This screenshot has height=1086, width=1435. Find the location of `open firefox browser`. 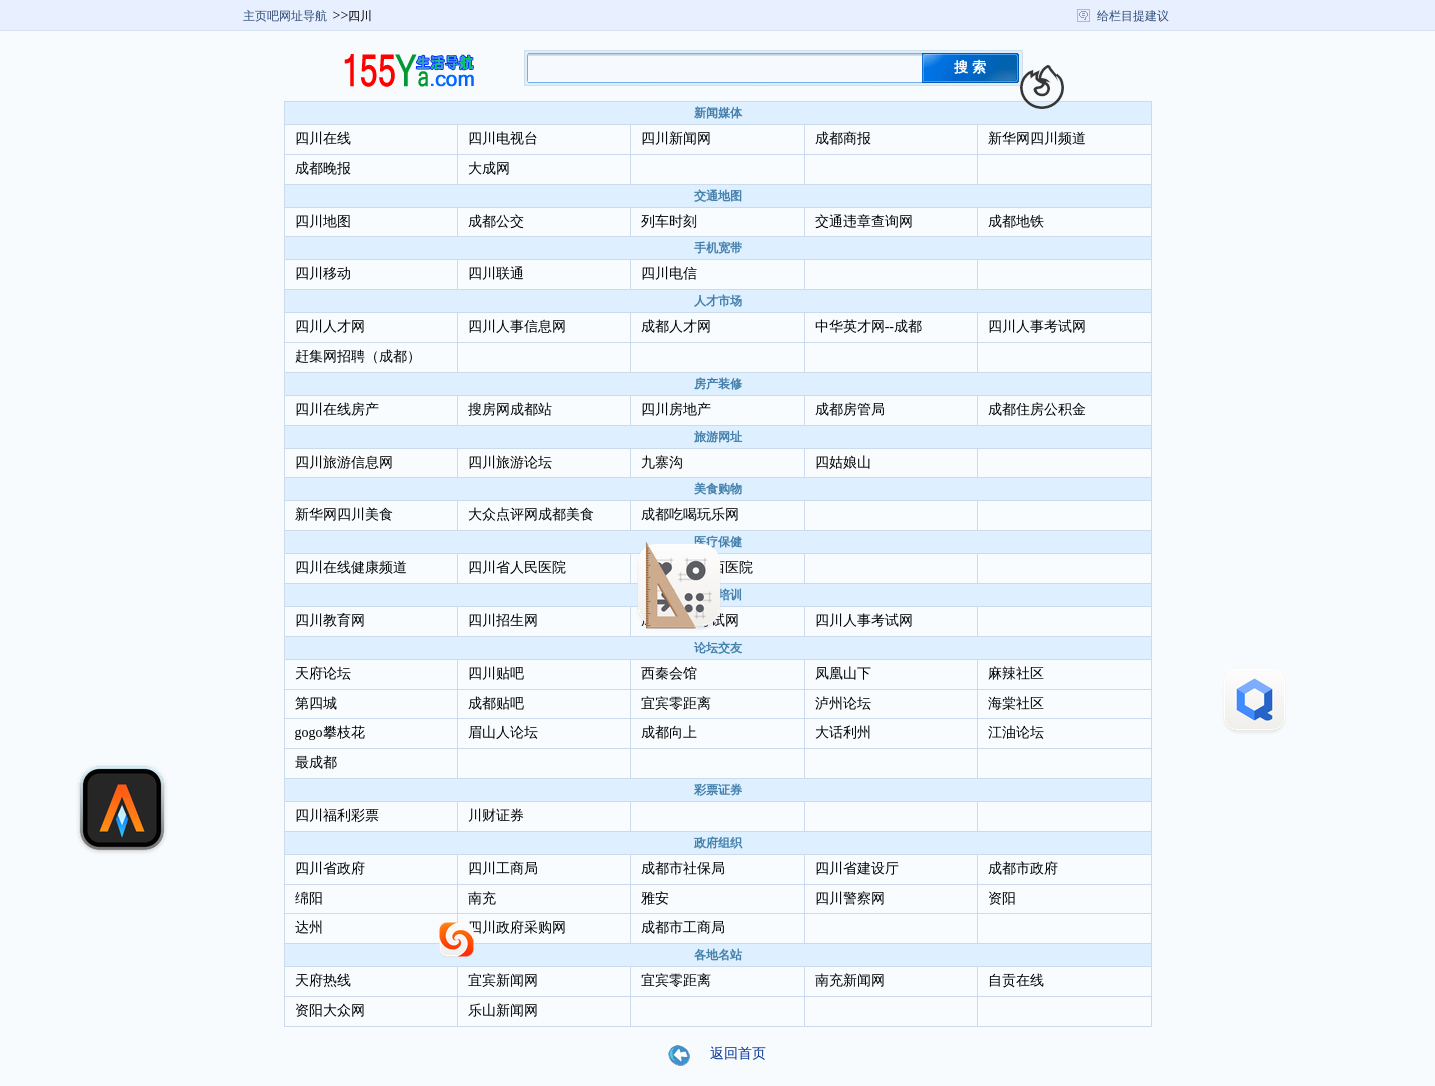

open firefox browser is located at coordinates (1042, 87).